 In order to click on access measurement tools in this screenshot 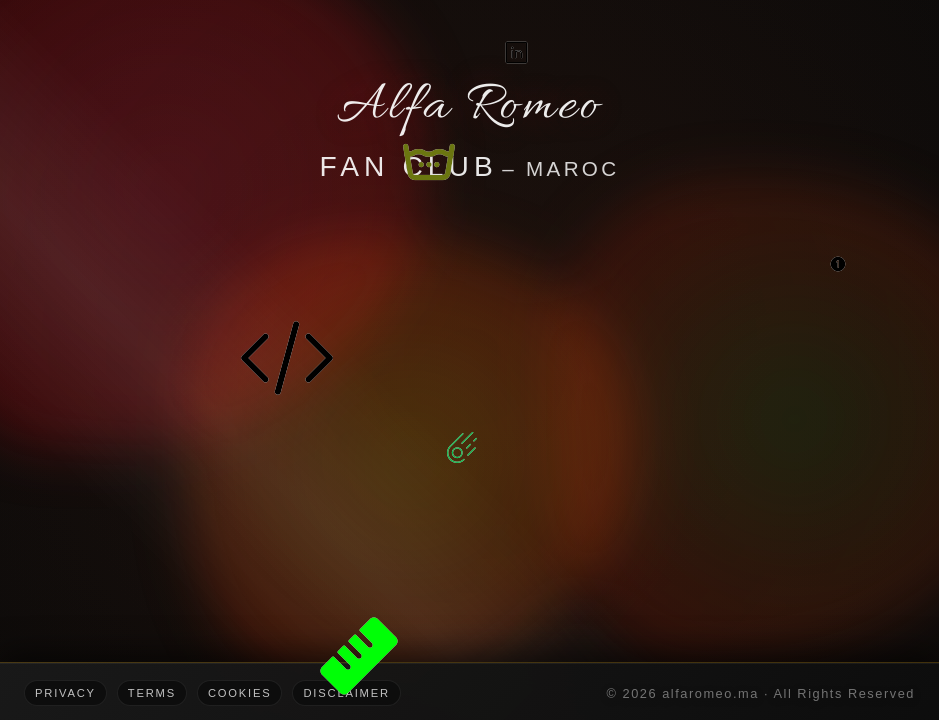, I will do `click(359, 656)`.